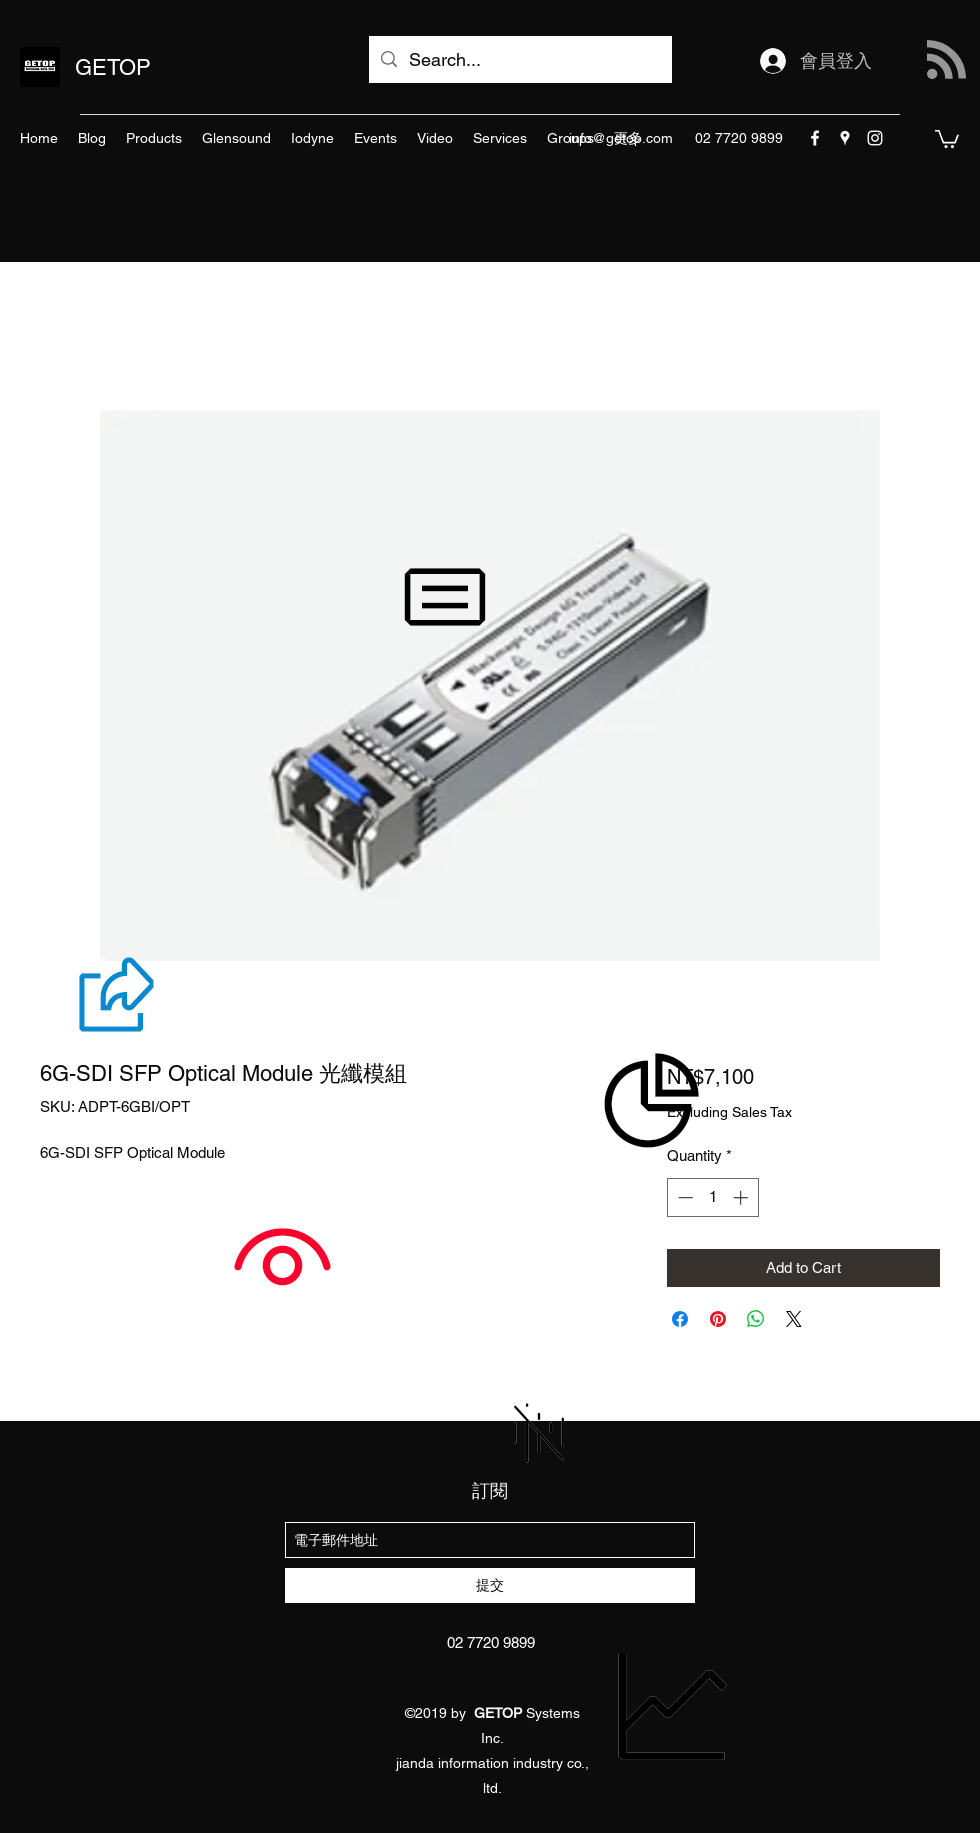  I want to click on view data breakdown or statistics, so click(648, 1104).